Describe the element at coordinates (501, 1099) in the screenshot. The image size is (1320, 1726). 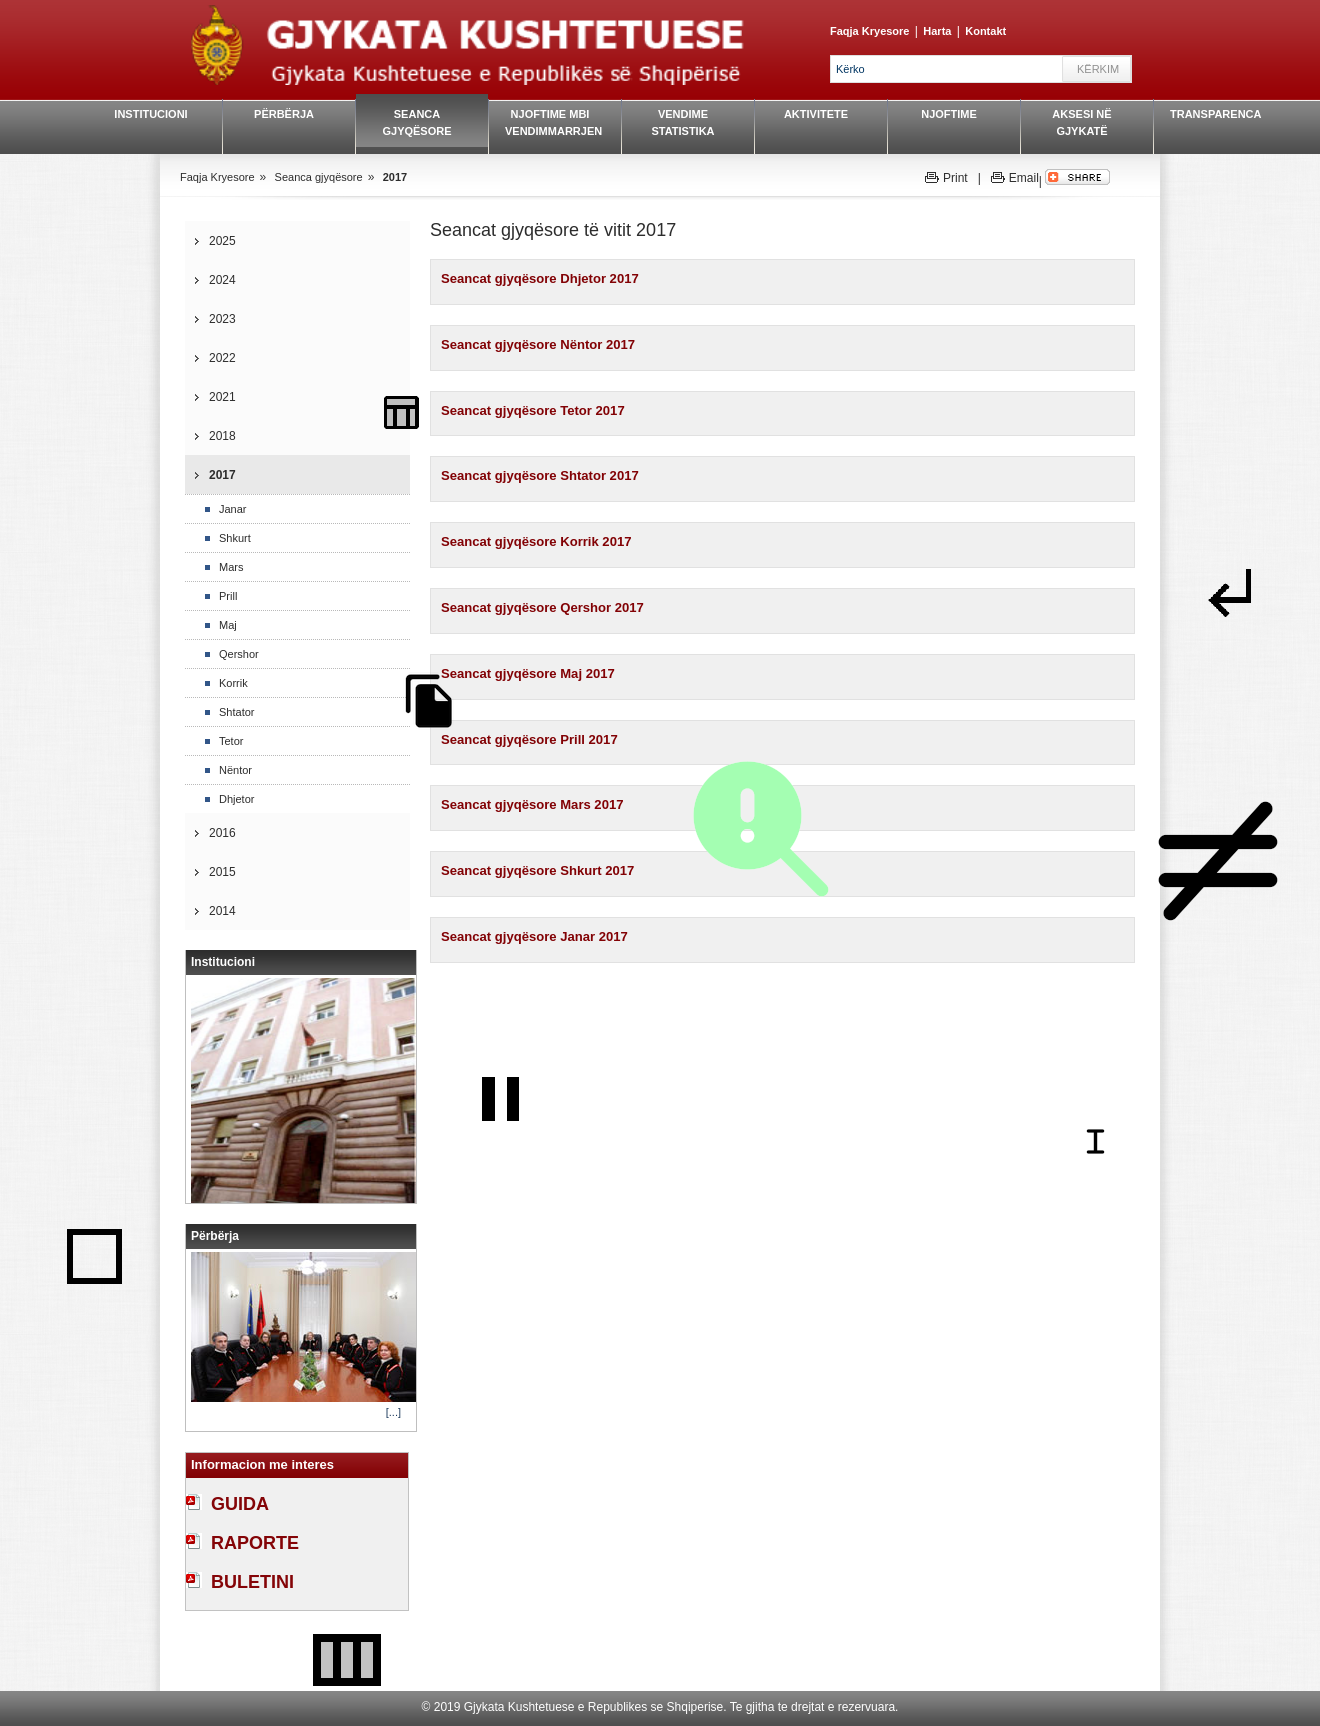
I see `pause media playback` at that location.